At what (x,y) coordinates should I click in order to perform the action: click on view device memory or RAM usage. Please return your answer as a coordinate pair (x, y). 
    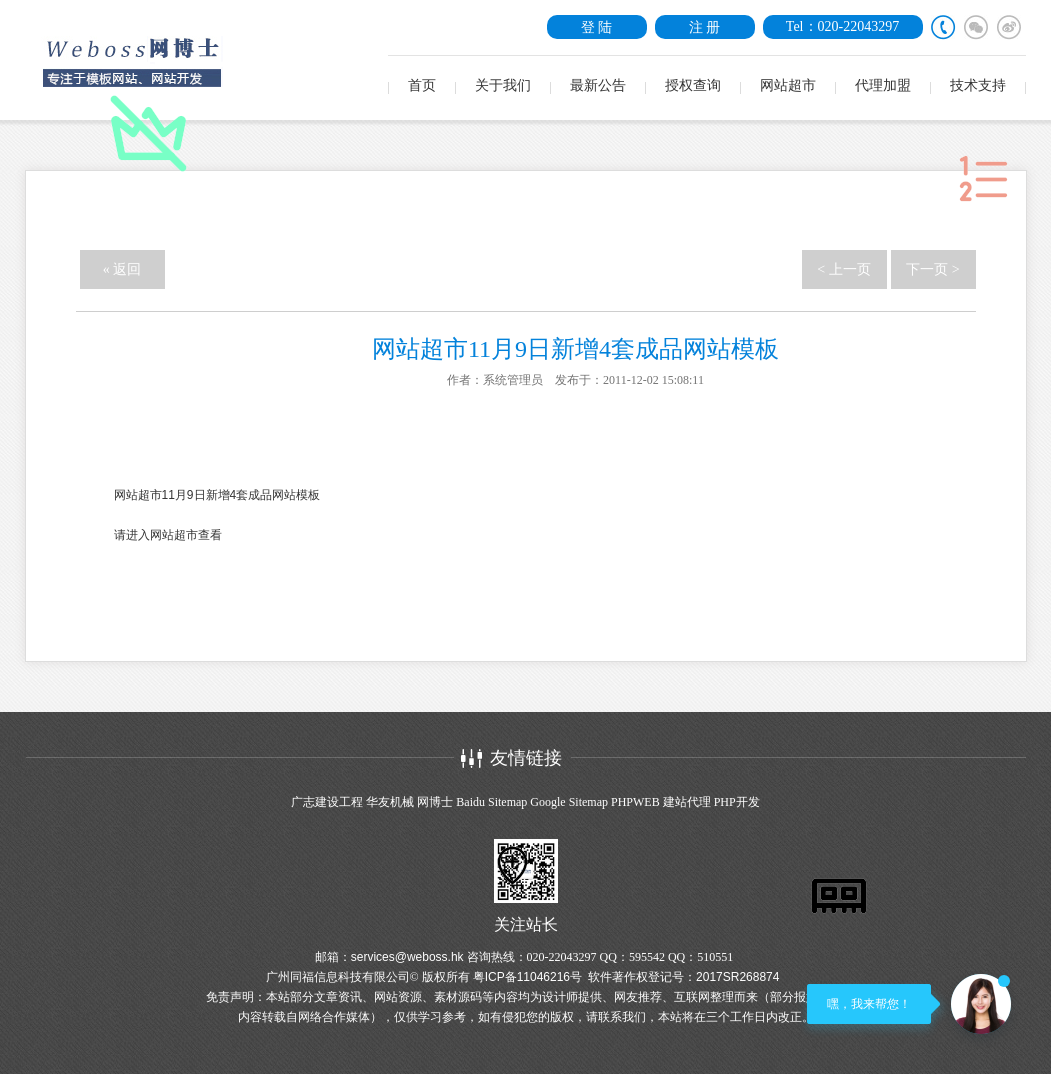
    Looking at the image, I should click on (839, 895).